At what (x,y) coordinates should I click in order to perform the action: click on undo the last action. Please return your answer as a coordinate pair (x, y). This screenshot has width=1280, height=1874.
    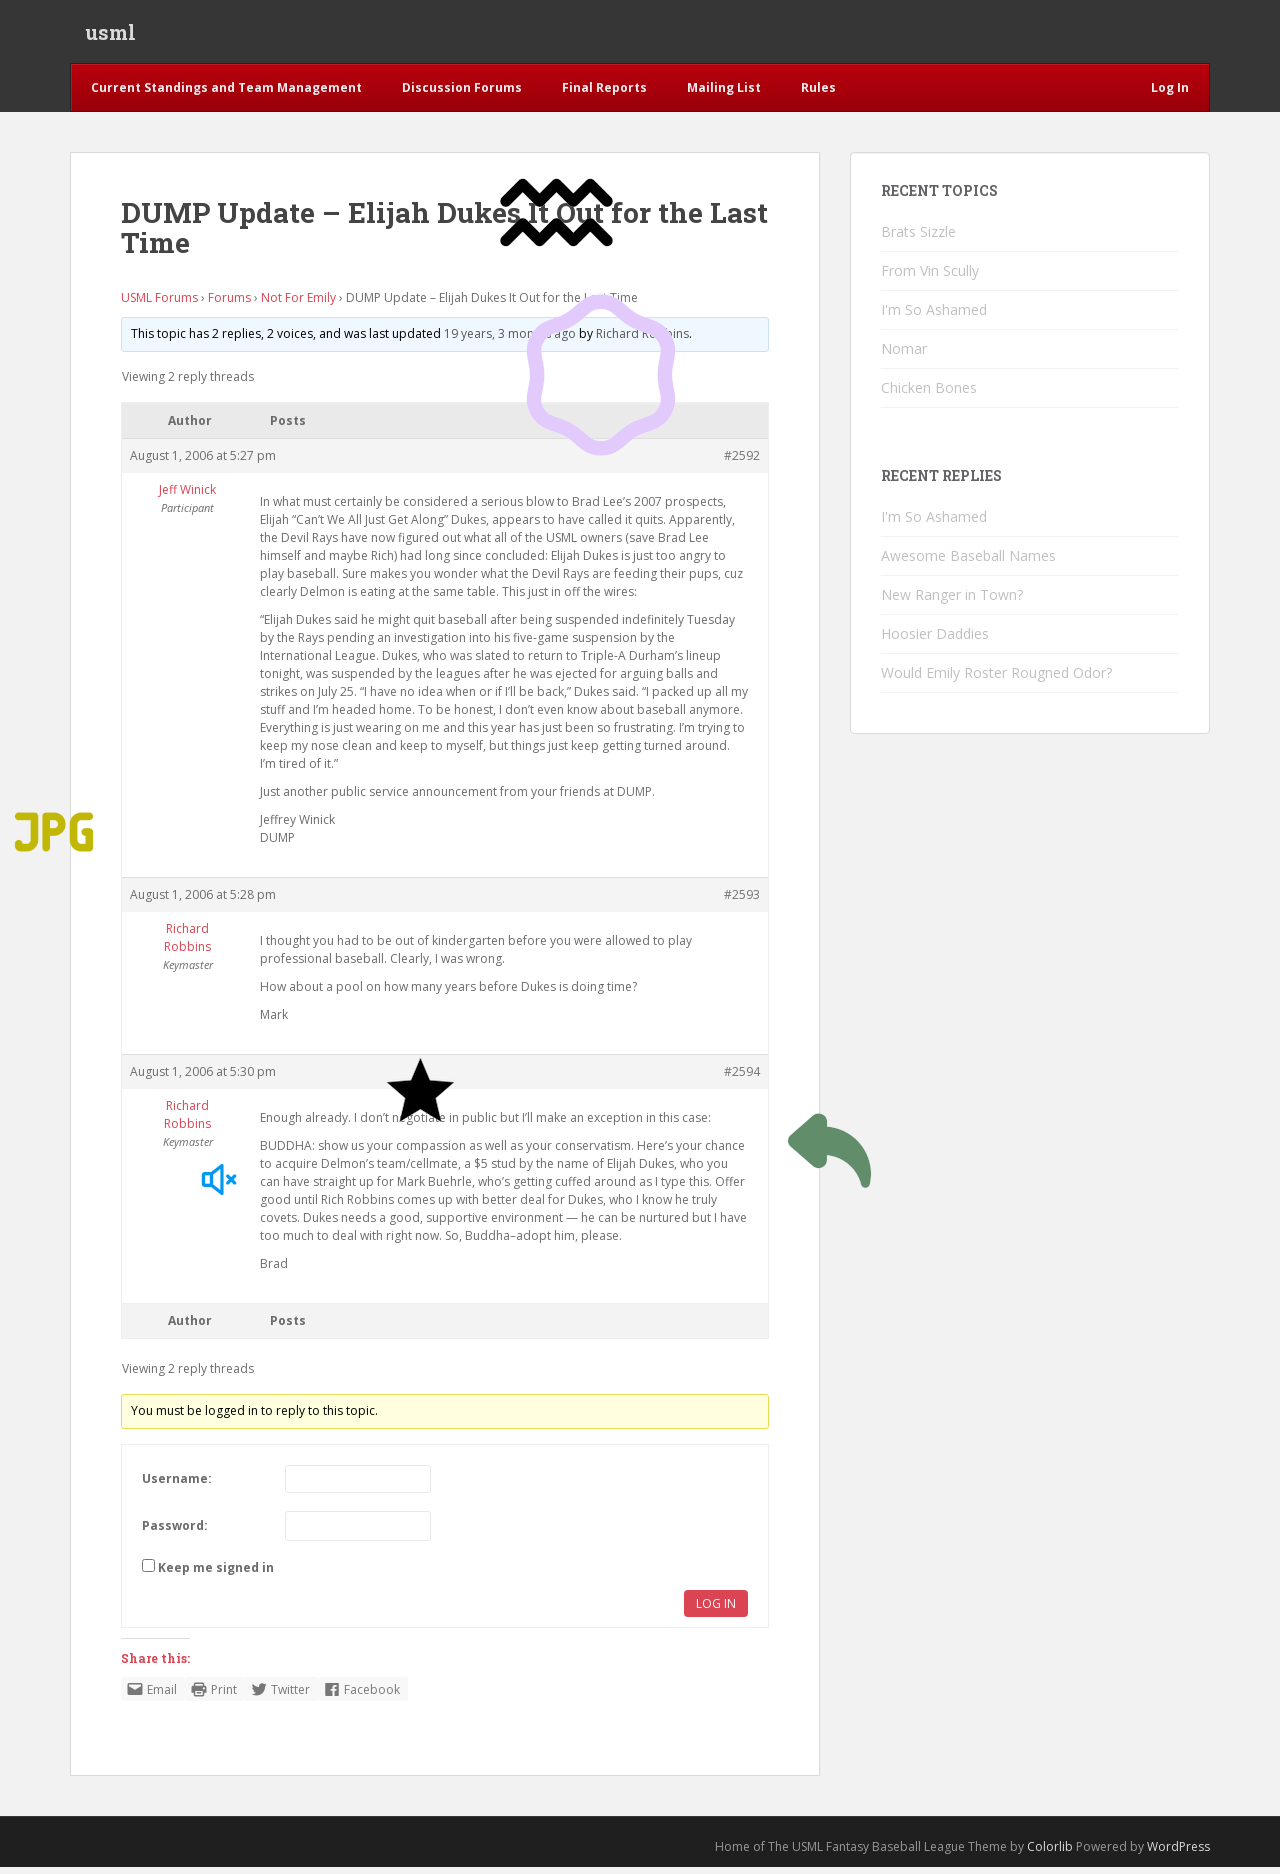
    Looking at the image, I should click on (829, 1148).